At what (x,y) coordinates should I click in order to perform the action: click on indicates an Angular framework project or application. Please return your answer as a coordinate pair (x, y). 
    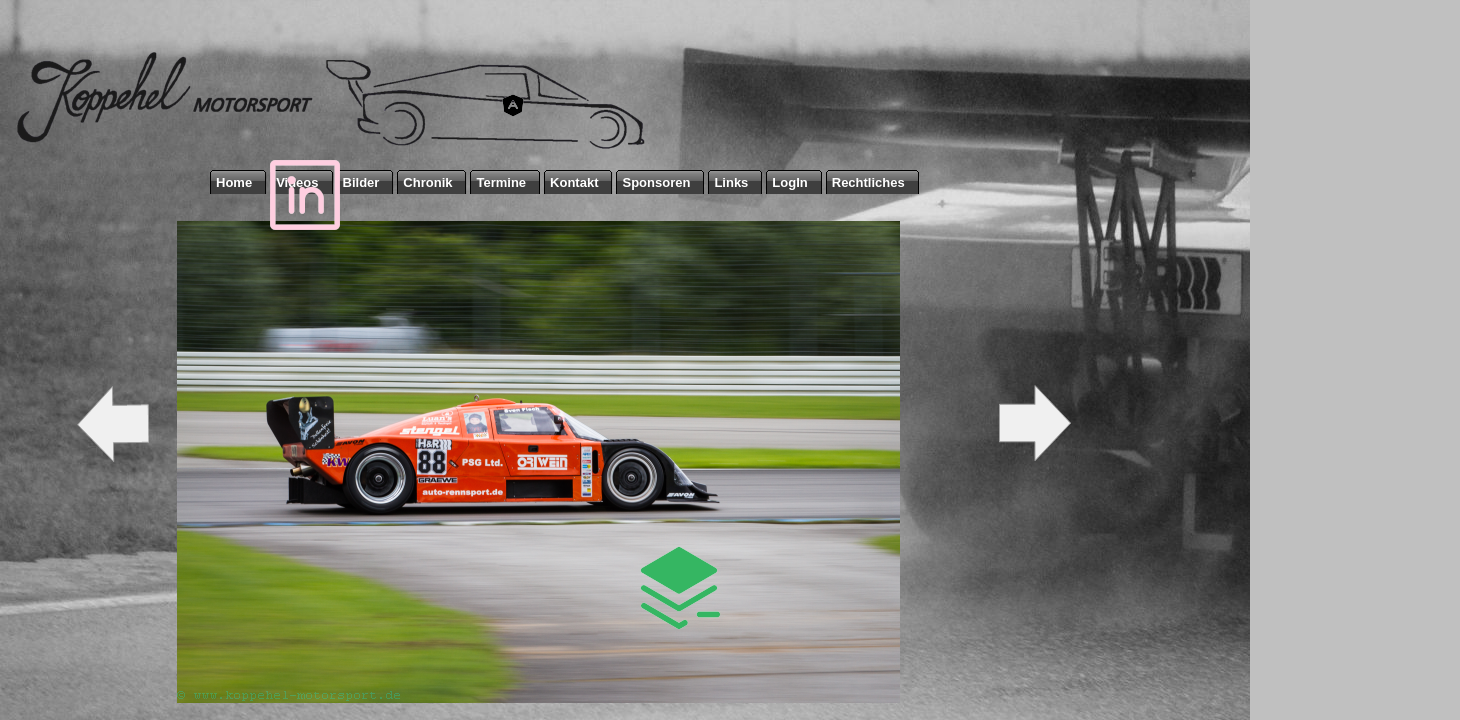
    Looking at the image, I should click on (513, 105).